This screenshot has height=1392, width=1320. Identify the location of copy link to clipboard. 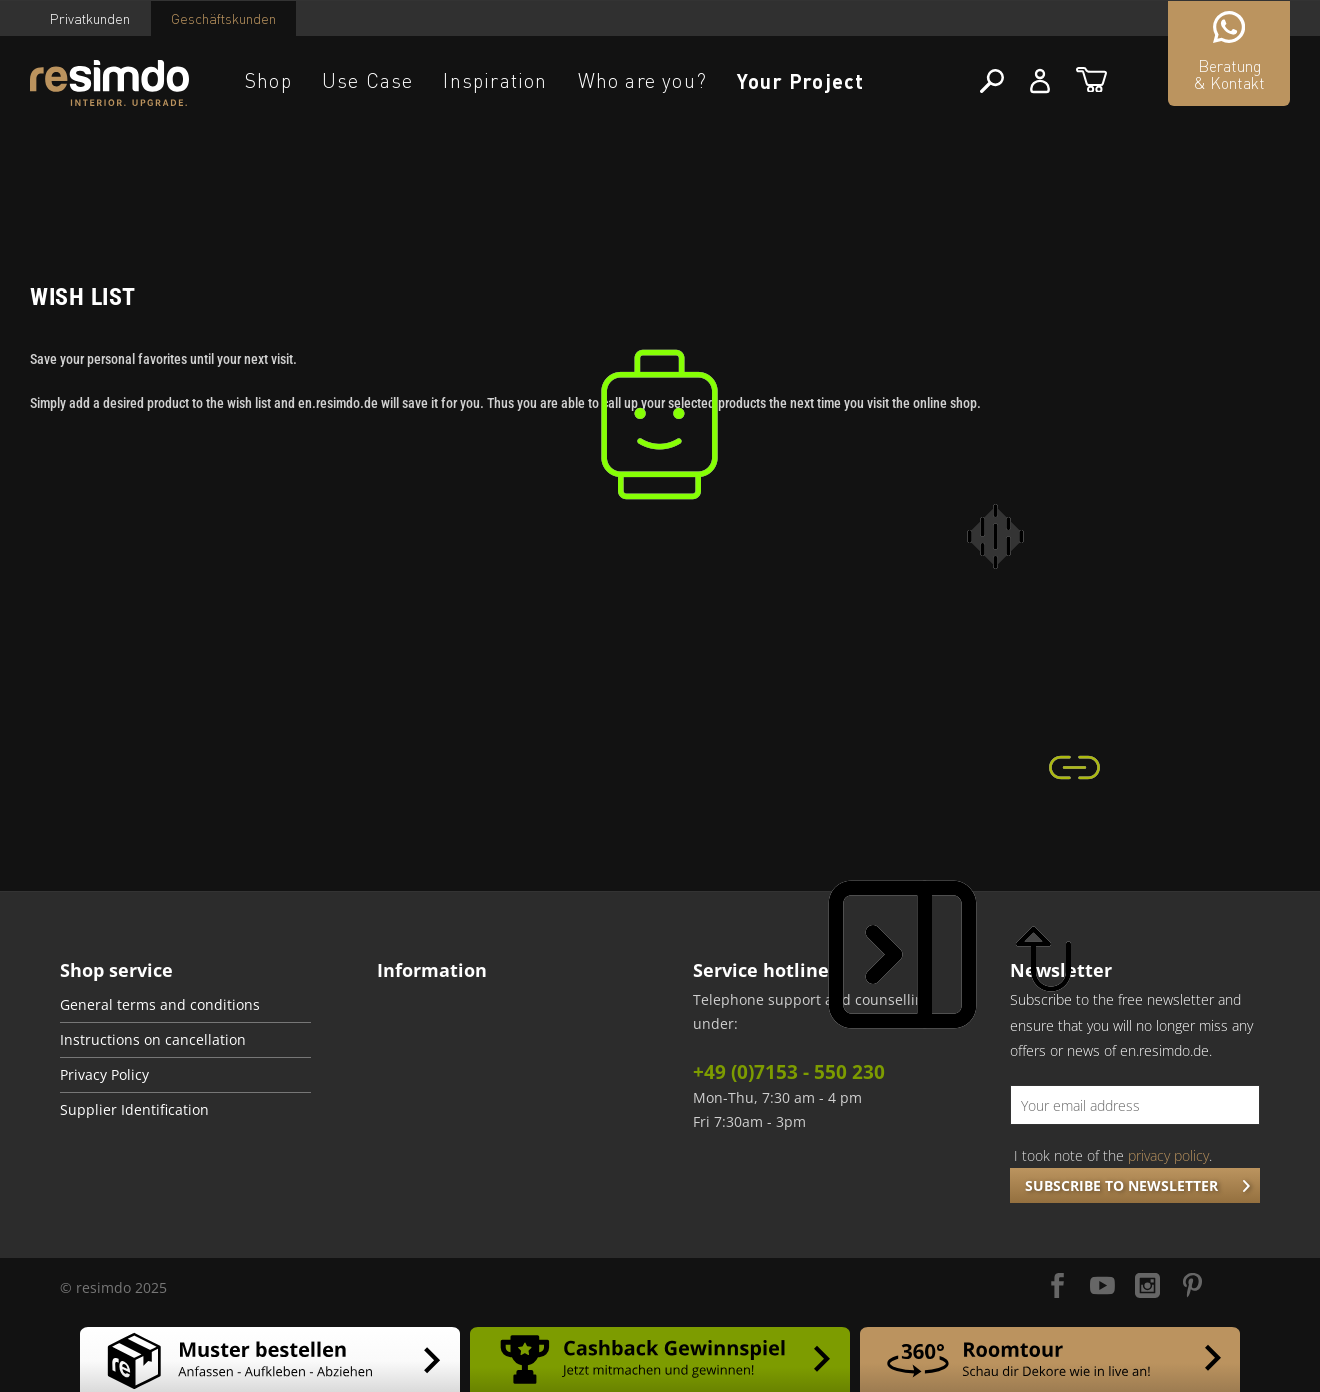
(1074, 767).